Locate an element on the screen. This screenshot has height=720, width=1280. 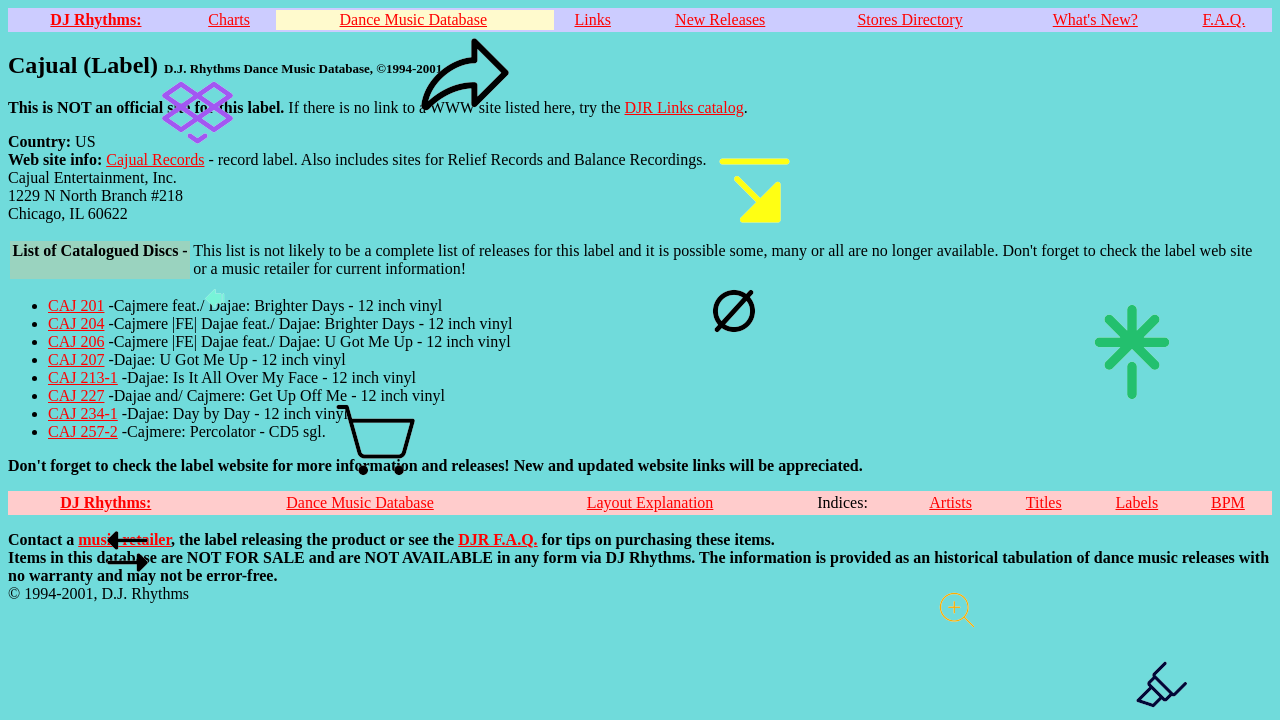
go back to previous screen is located at coordinates (215, 298).